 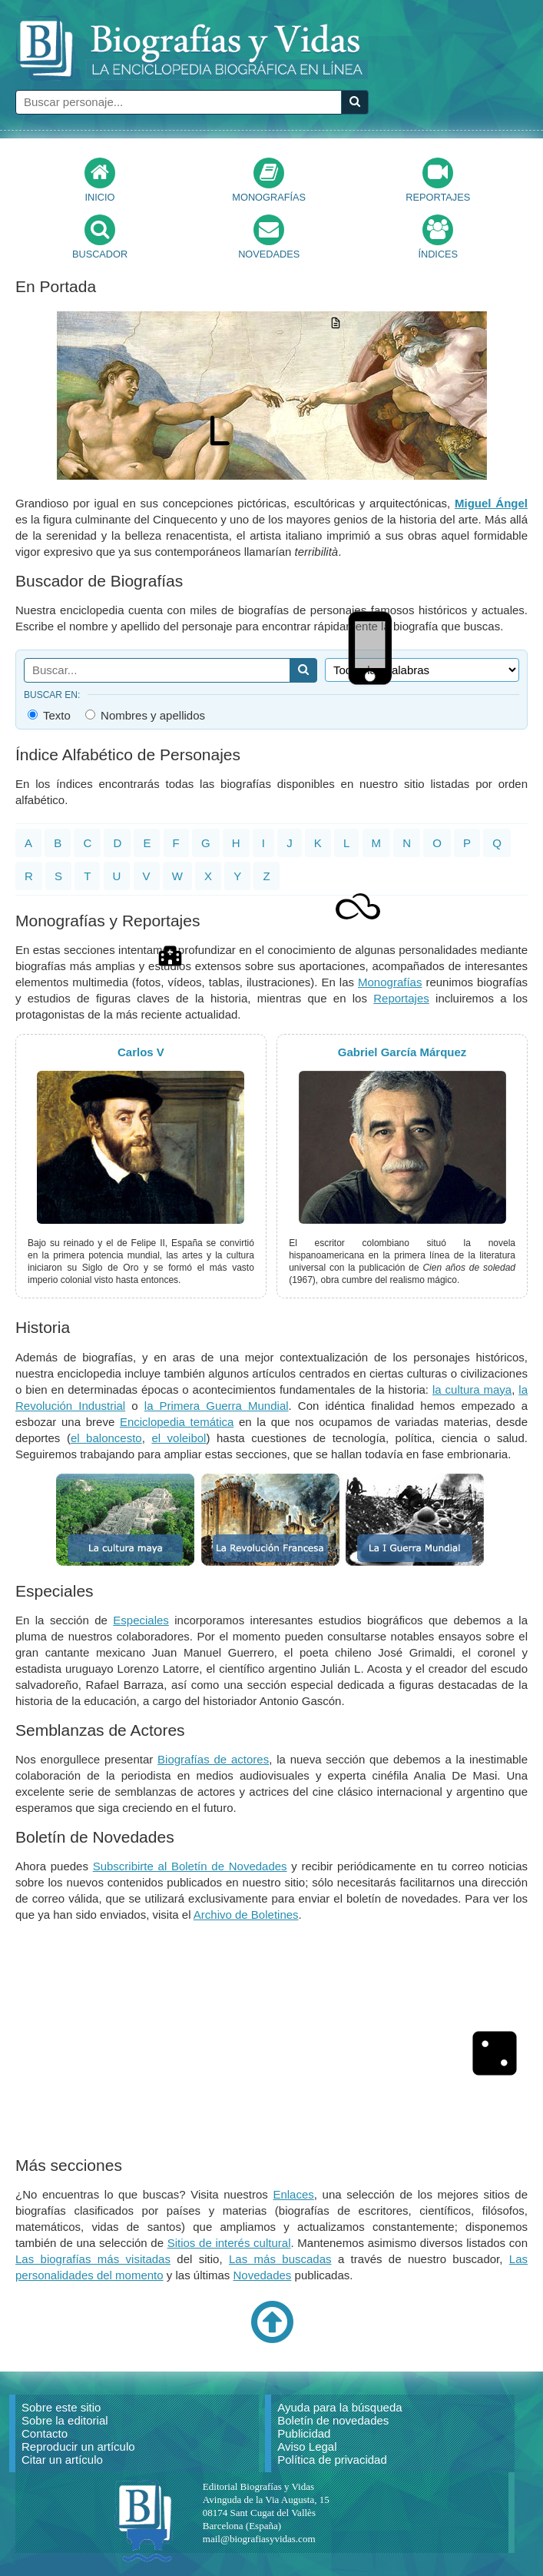 What do you see at coordinates (372, 648) in the screenshot?
I see `indicates mobile device or smartphone` at bounding box center [372, 648].